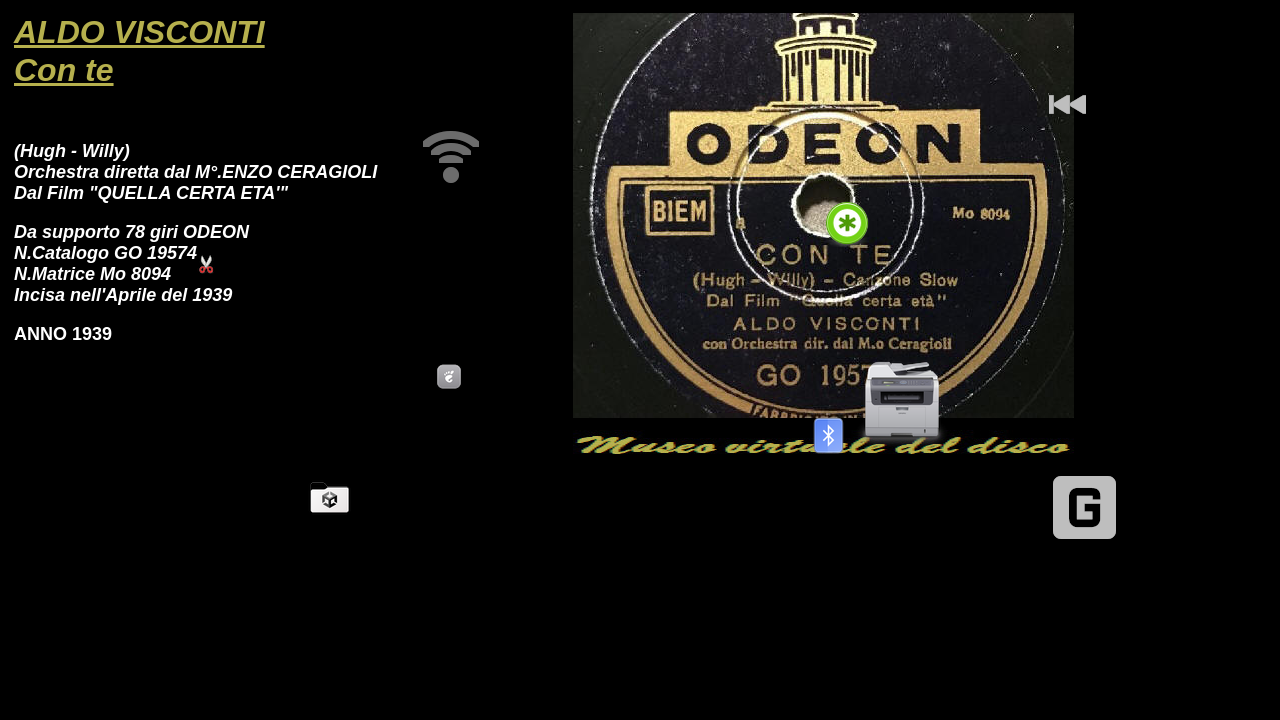  Describe the element at coordinates (901, 399) in the screenshot. I see `connect to a network printer` at that location.